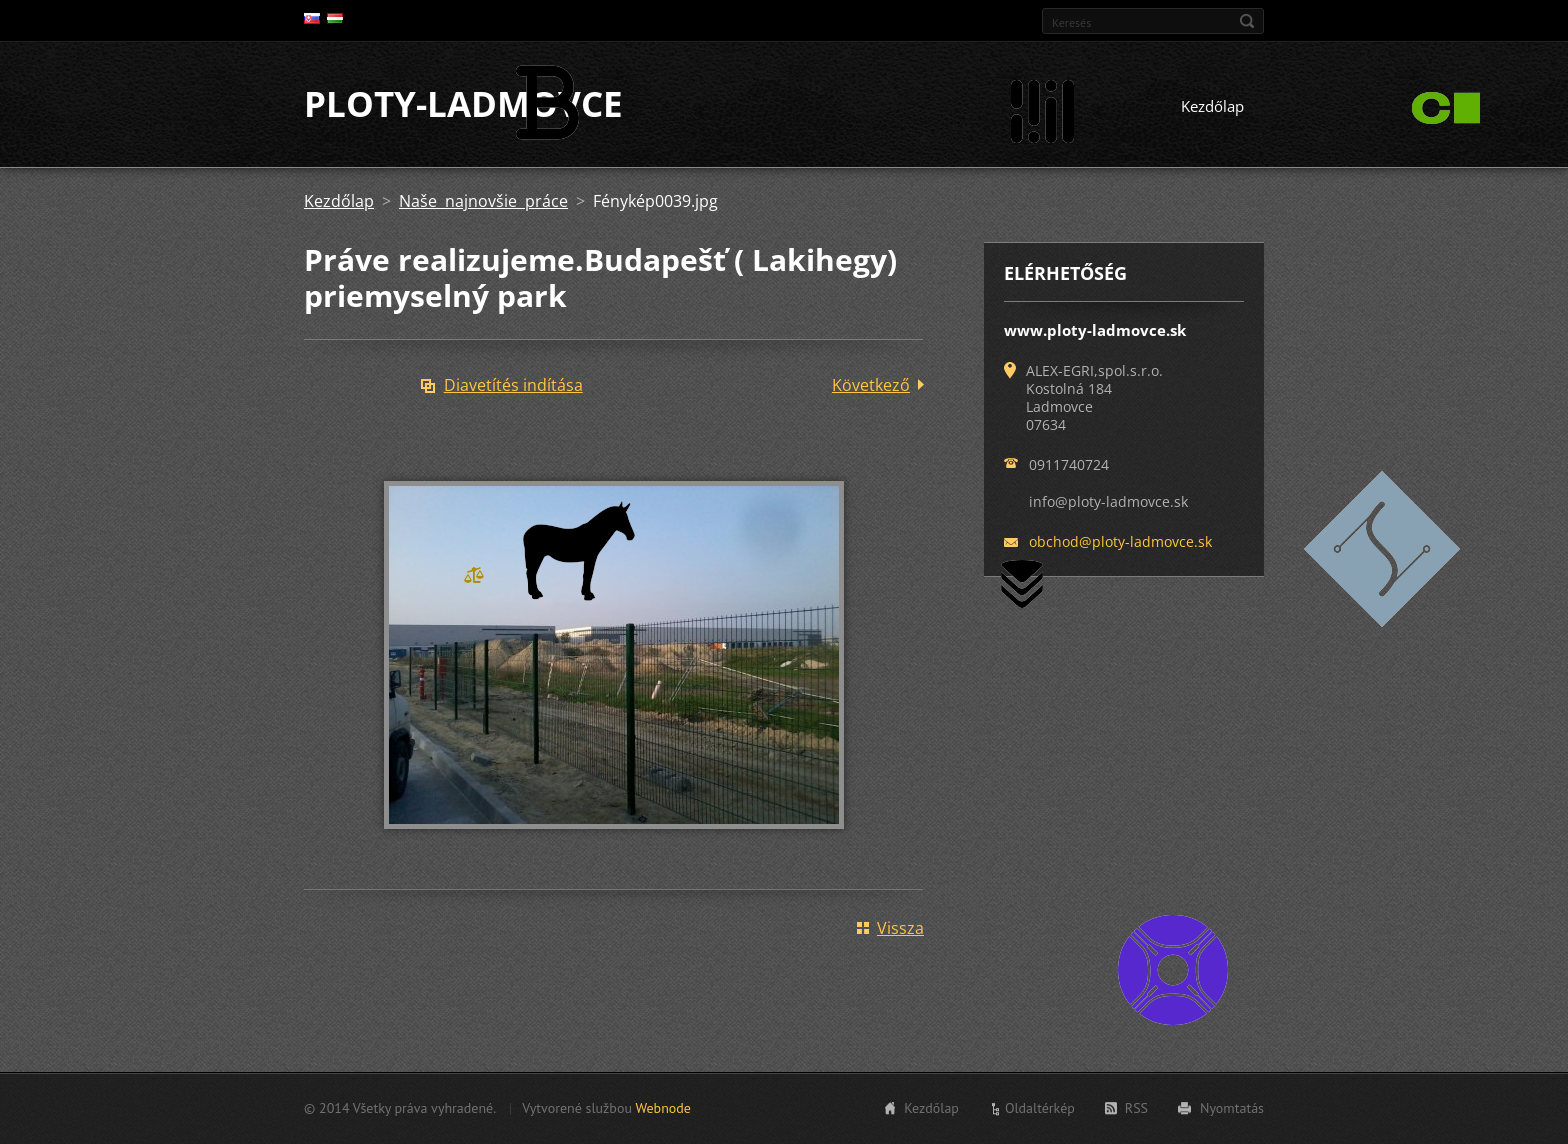 The width and height of the screenshot is (1568, 1144). What do you see at coordinates (1173, 970) in the screenshot?
I see `open sonarr media management app` at bounding box center [1173, 970].